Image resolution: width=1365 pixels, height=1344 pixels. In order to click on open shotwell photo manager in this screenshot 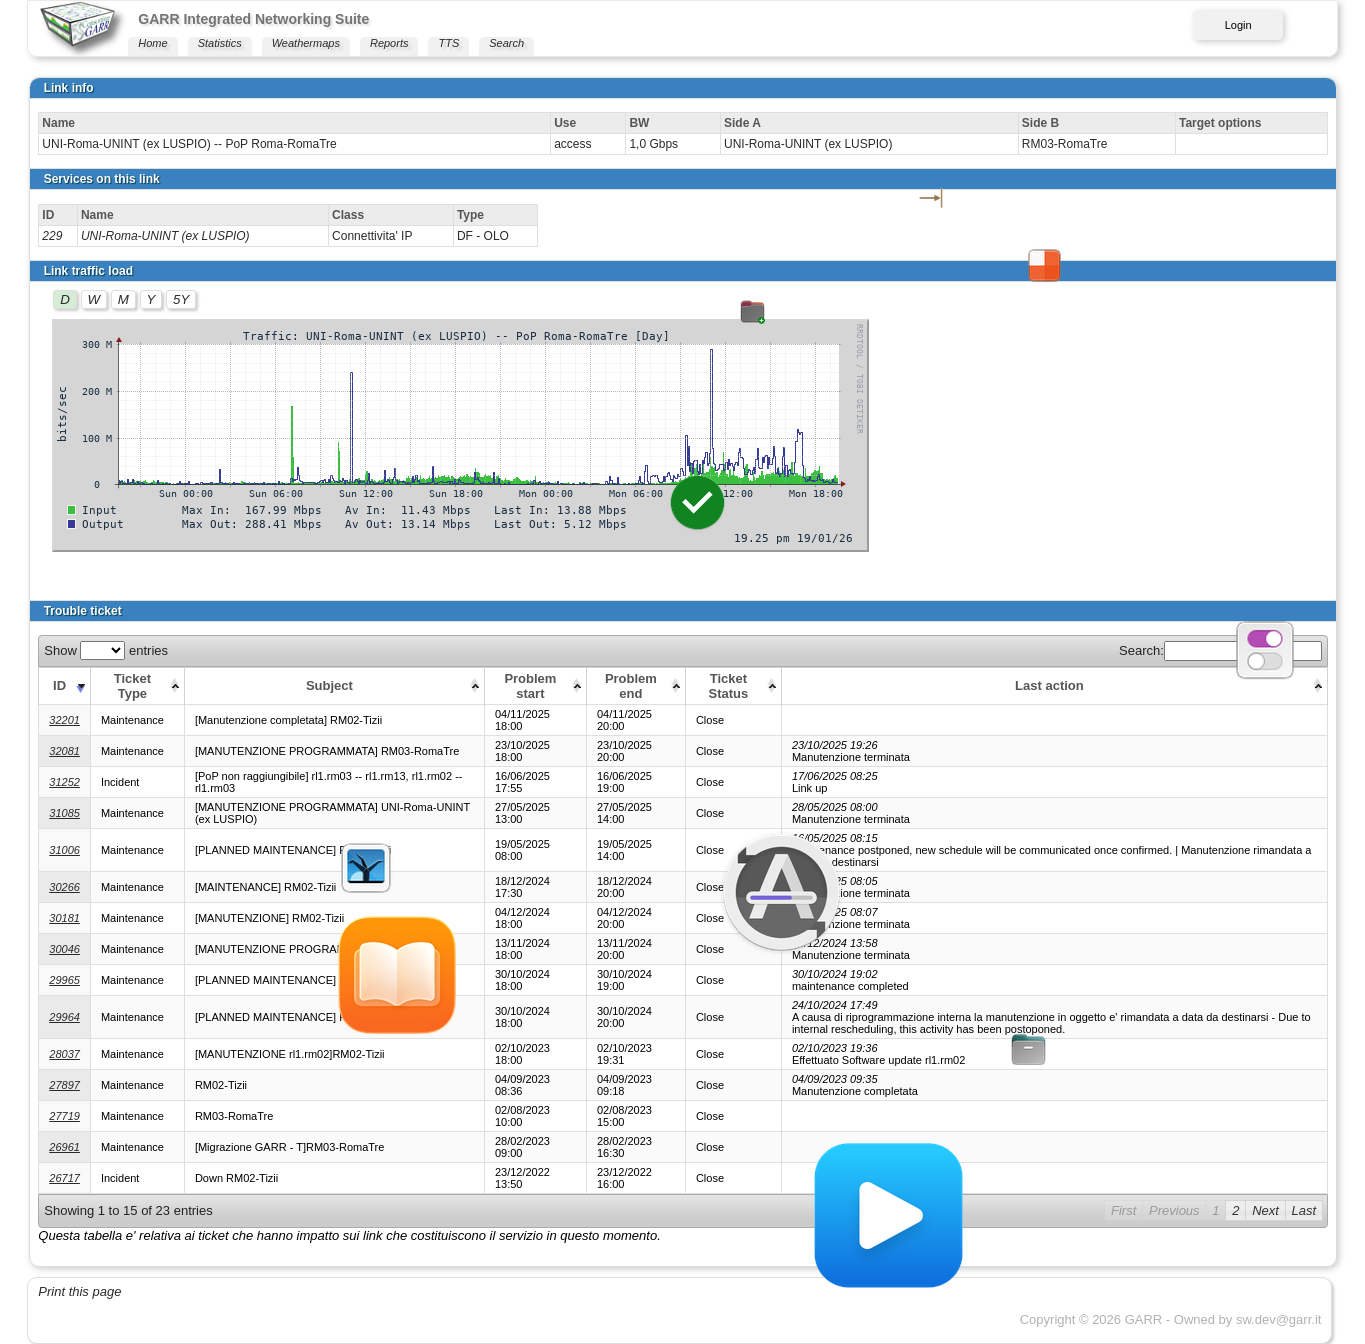, I will do `click(366, 868)`.